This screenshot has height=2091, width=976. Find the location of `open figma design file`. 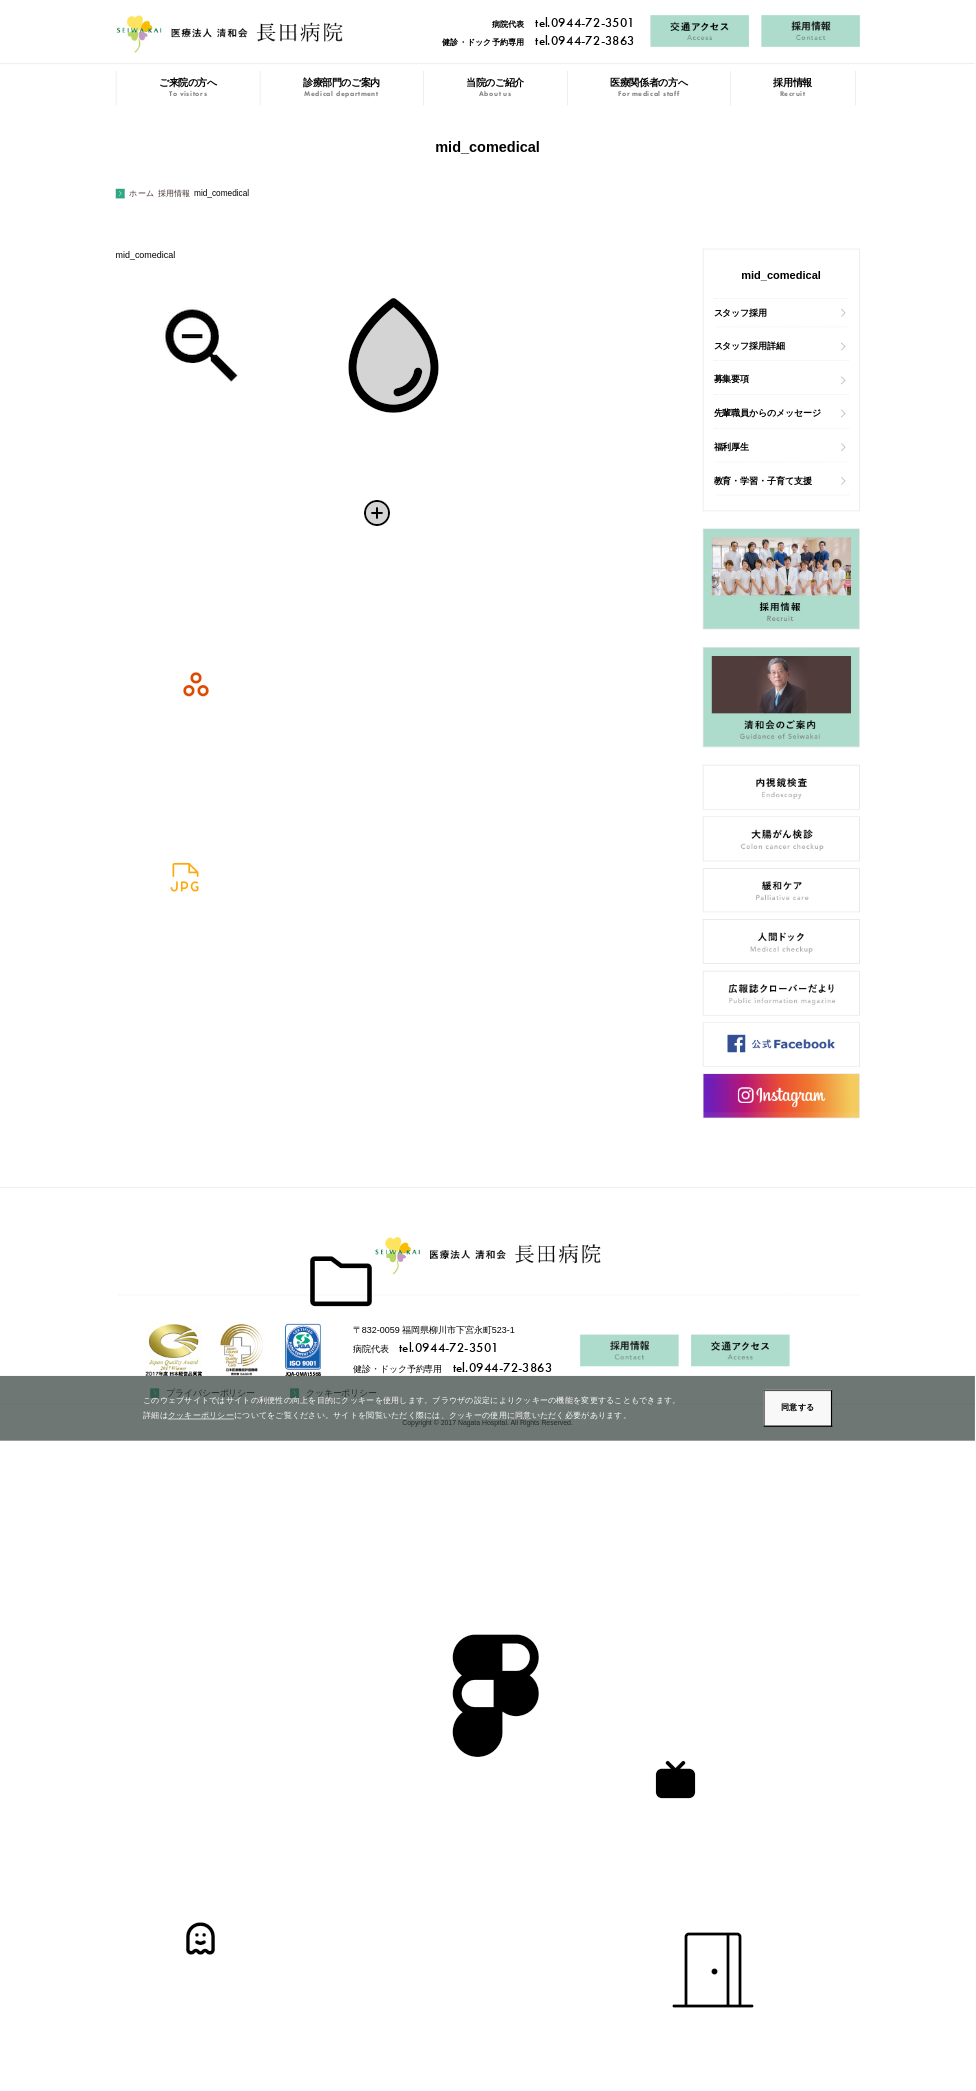

open figma design file is located at coordinates (493, 1693).